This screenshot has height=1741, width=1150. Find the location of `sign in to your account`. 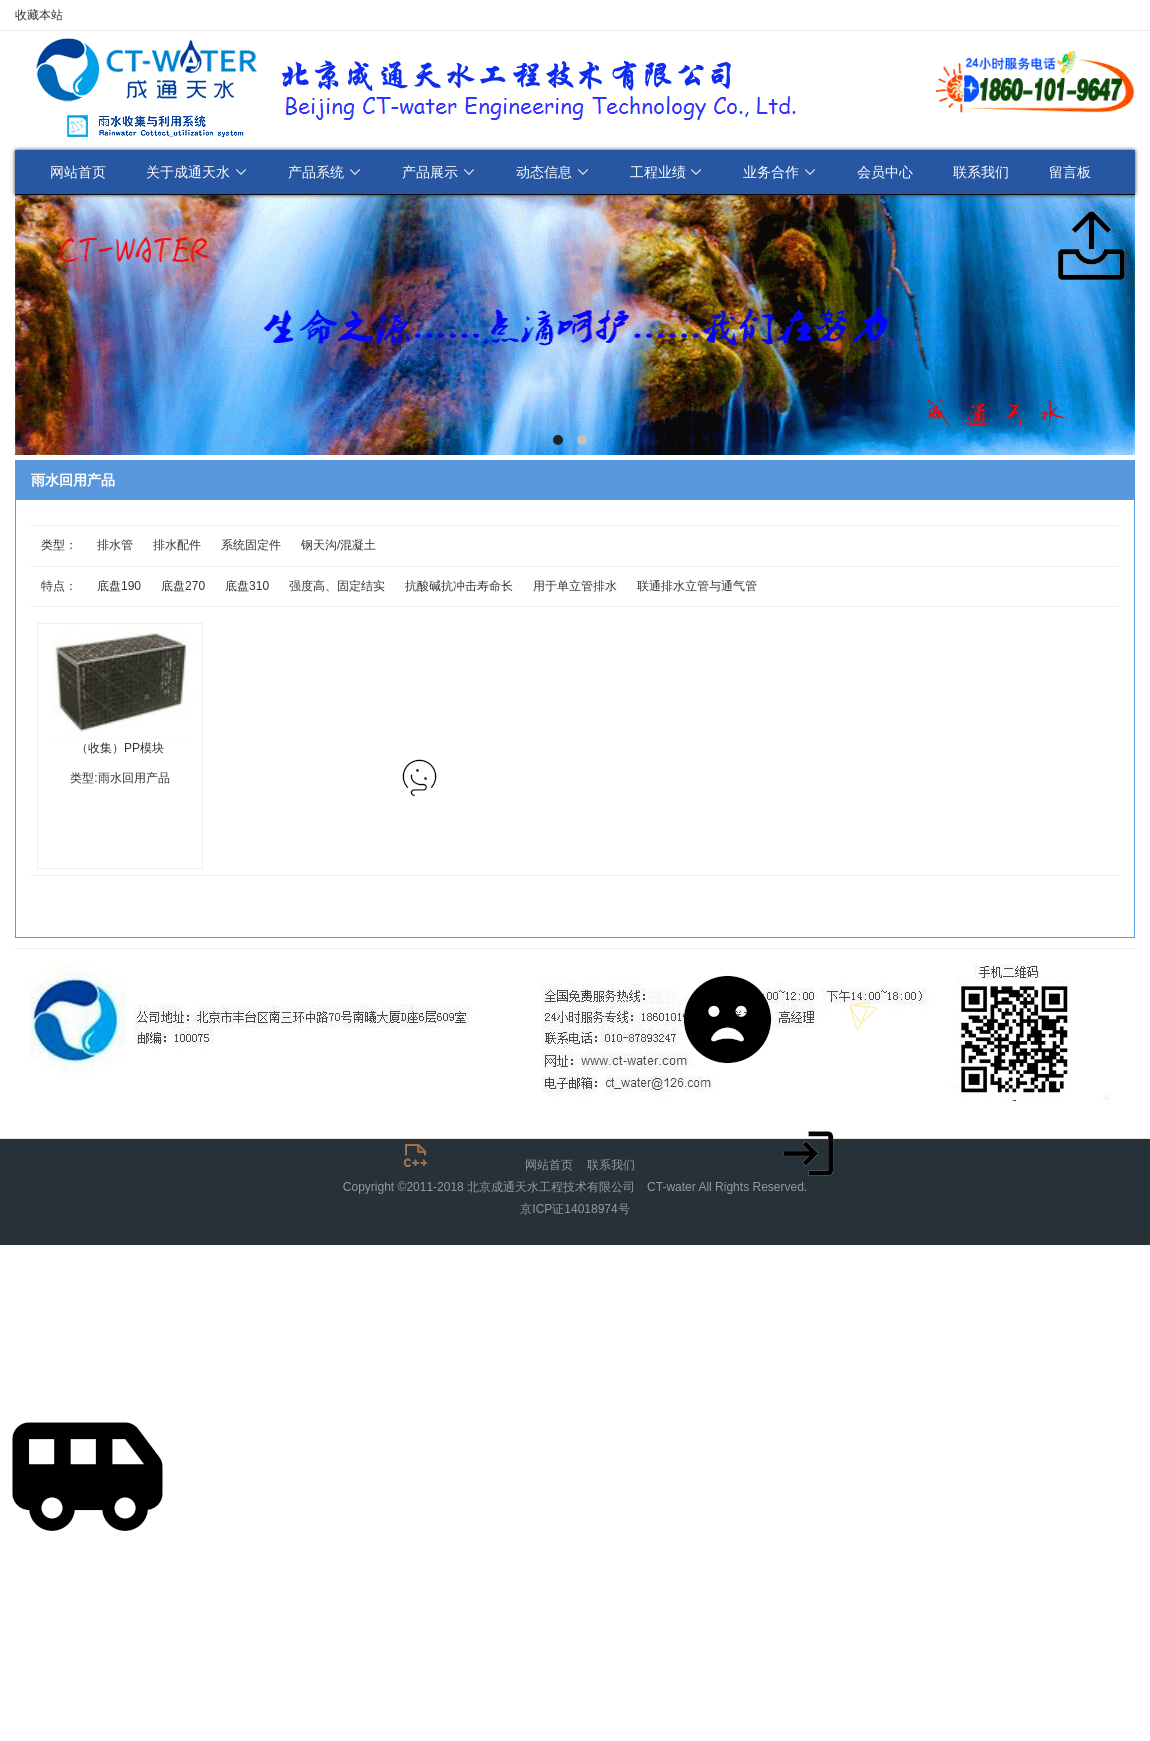

sign in to your account is located at coordinates (808, 1153).